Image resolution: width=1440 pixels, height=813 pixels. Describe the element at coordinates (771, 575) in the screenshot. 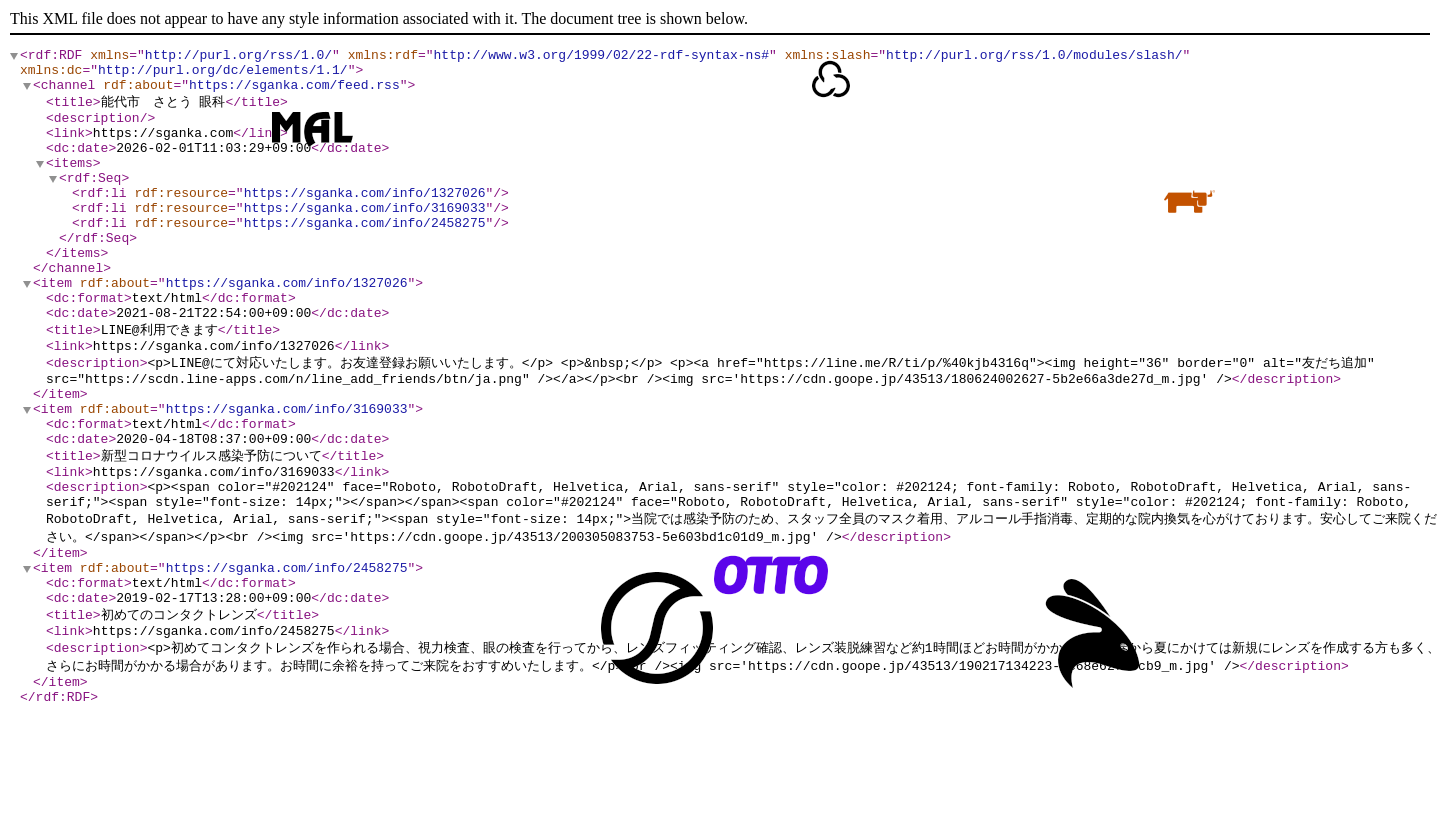

I see `visit the OTTO online shopping platform` at that location.